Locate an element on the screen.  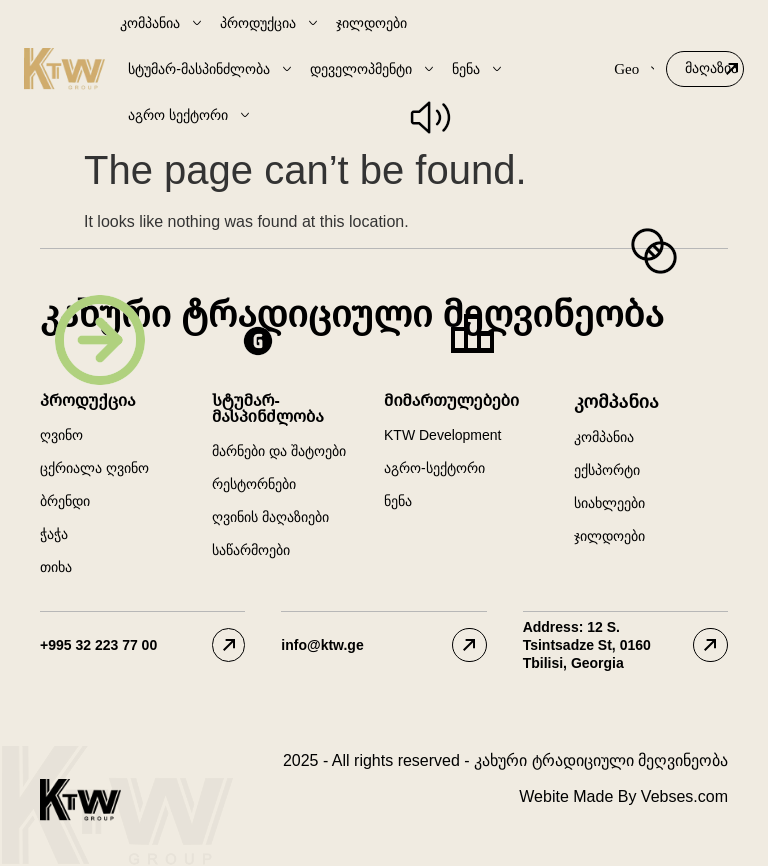
apply intersection operation to selected shapes is located at coordinates (654, 251).